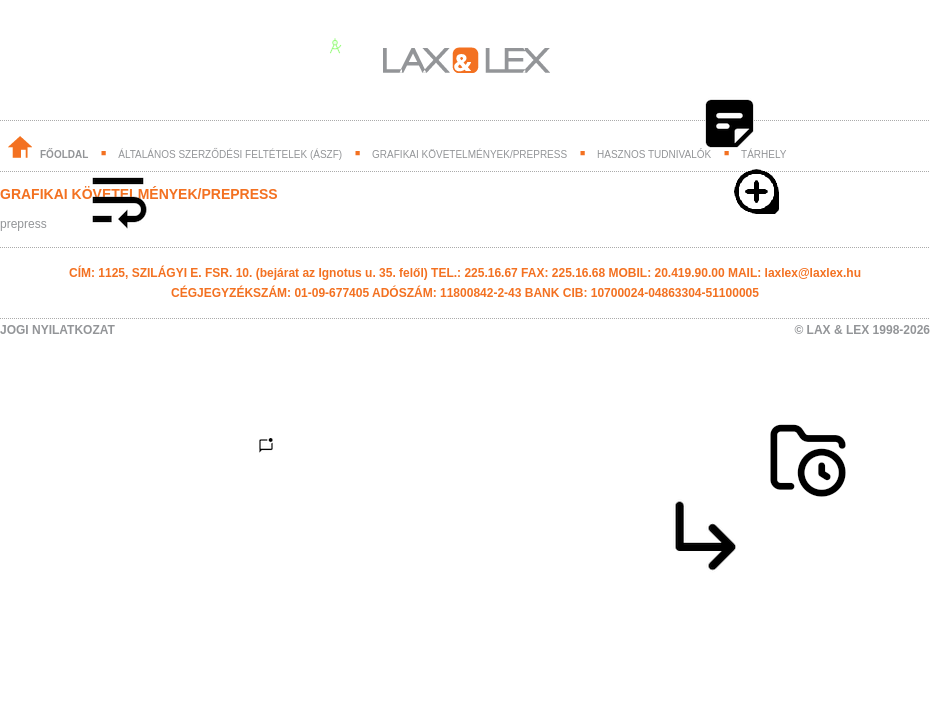 Image resolution: width=930 pixels, height=720 pixels. Describe the element at coordinates (756, 191) in the screenshot. I see `zoom in on image or content` at that location.